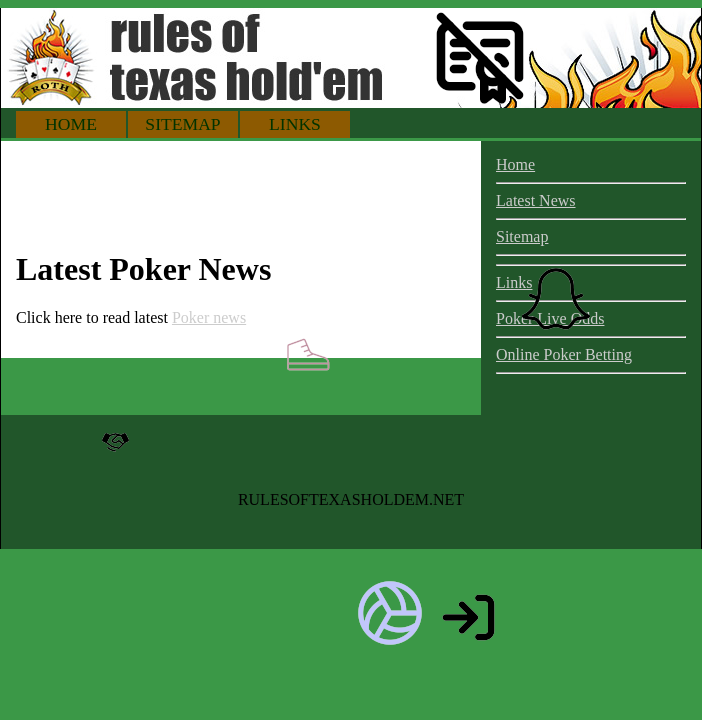 Image resolution: width=702 pixels, height=720 pixels. Describe the element at coordinates (306, 356) in the screenshot. I see `browse footwear or shoe products` at that location.